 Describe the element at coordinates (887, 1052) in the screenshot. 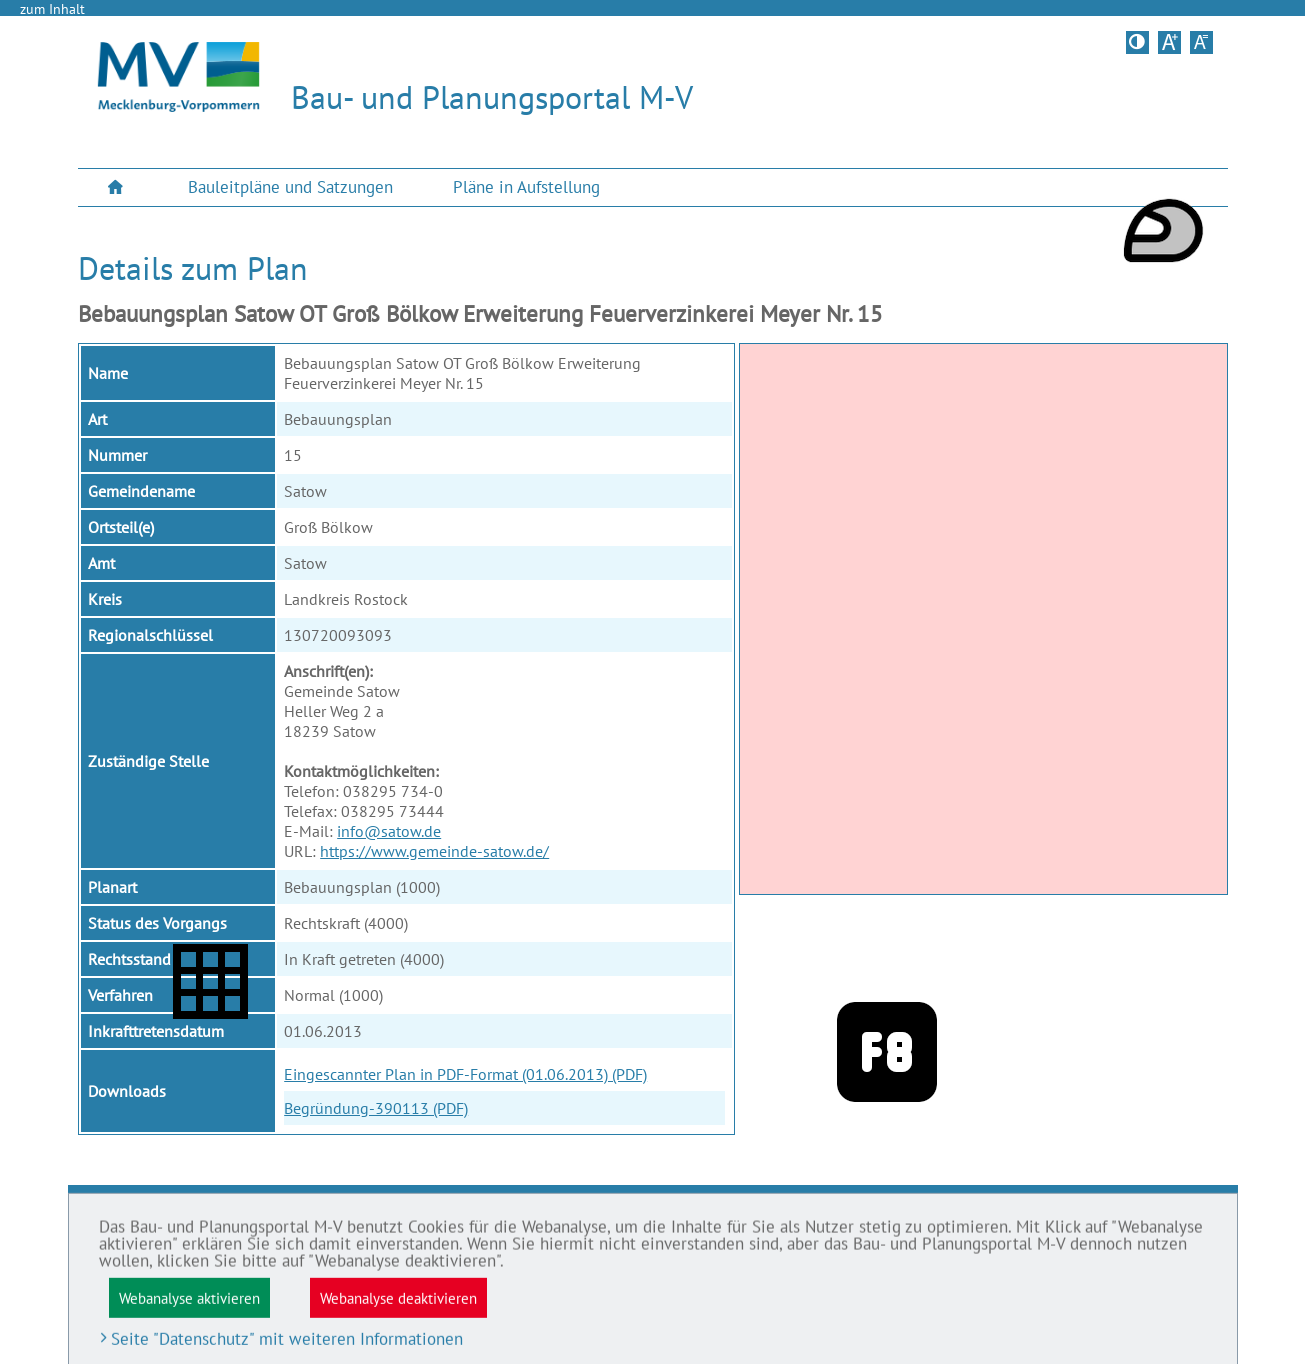

I see `Facebook F8 developer conference logo or branding` at that location.